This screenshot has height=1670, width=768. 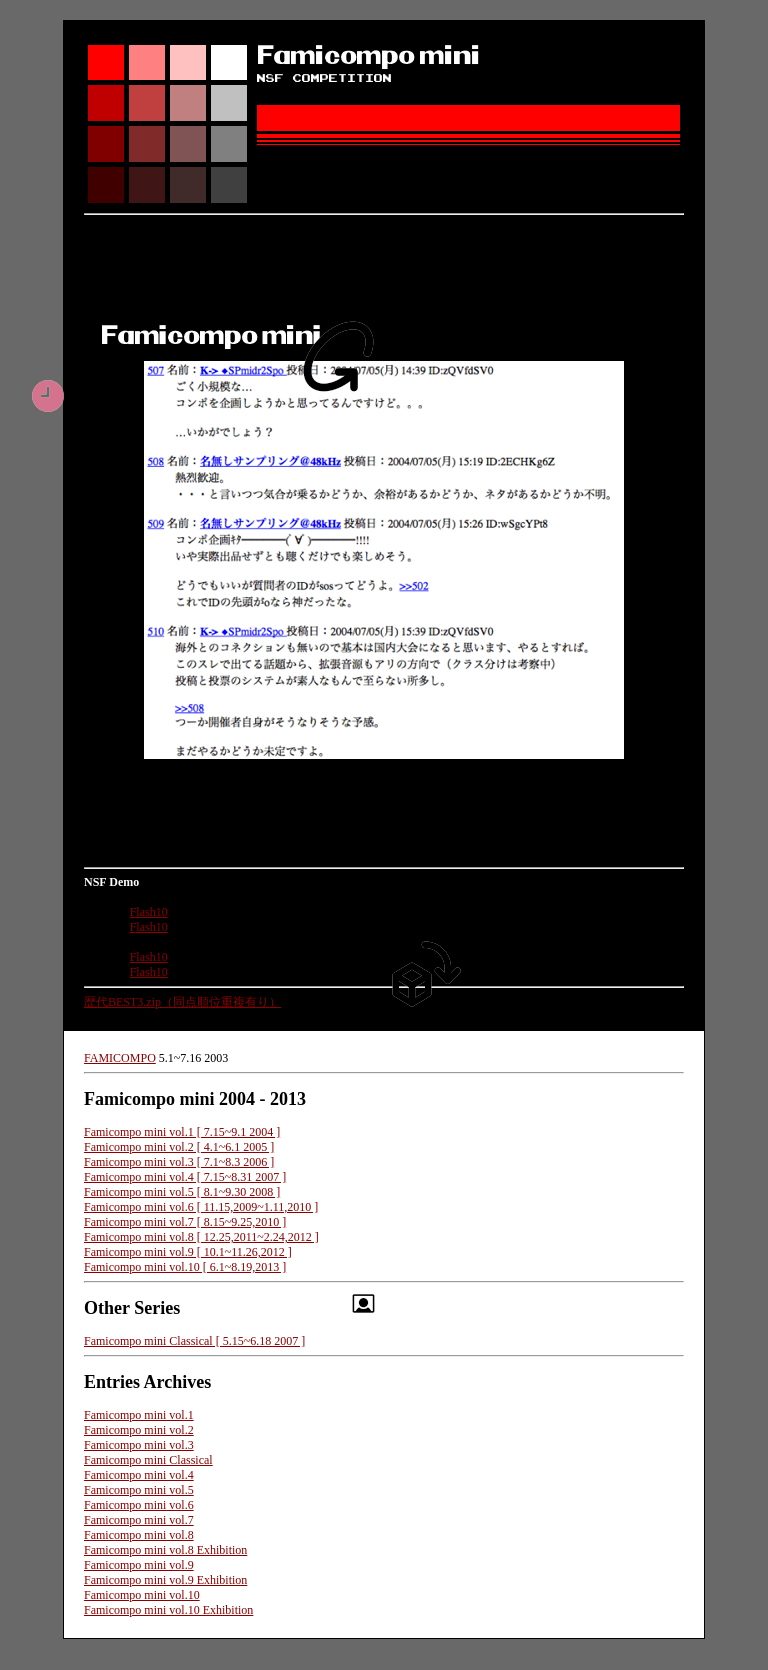 What do you see at coordinates (425, 974) in the screenshot?
I see `rotate object in 3d space` at bounding box center [425, 974].